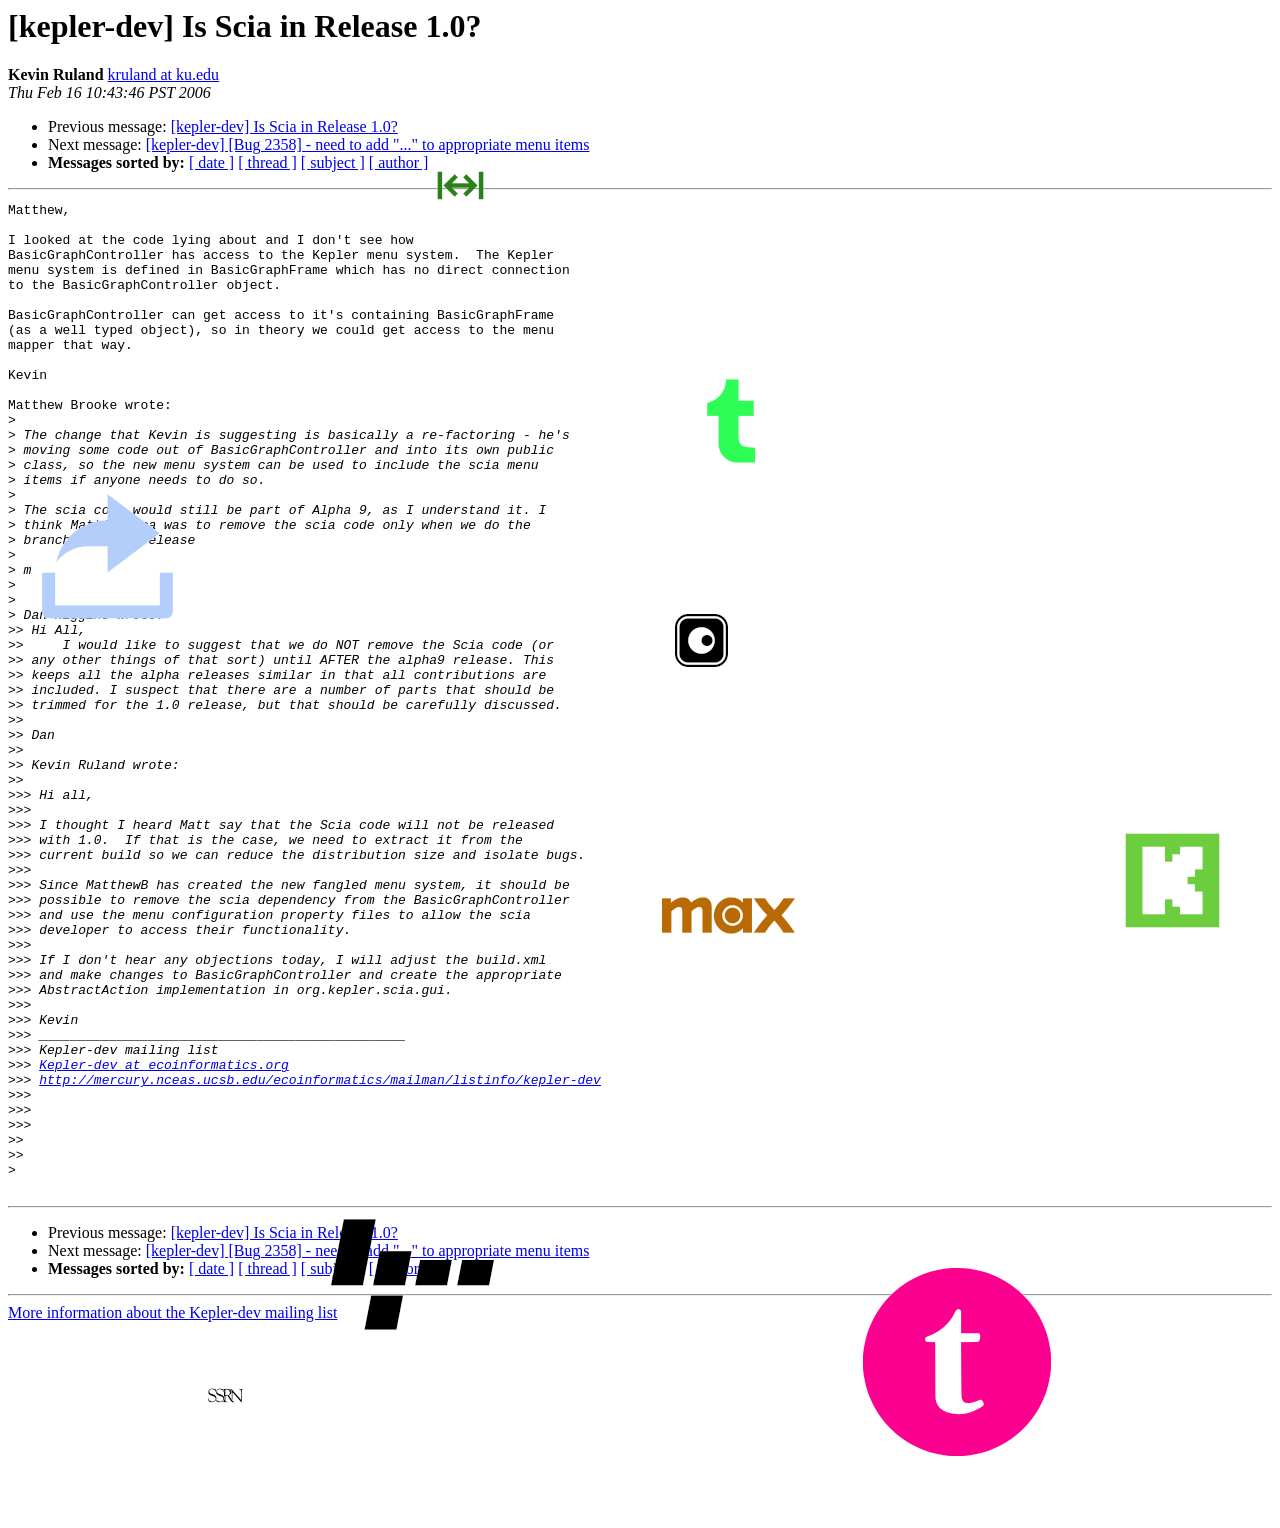 Image resolution: width=1280 pixels, height=1528 pixels. Describe the element at coordinates (701, 640) in the screenshot. I see `ariakit brand logo` at that location.